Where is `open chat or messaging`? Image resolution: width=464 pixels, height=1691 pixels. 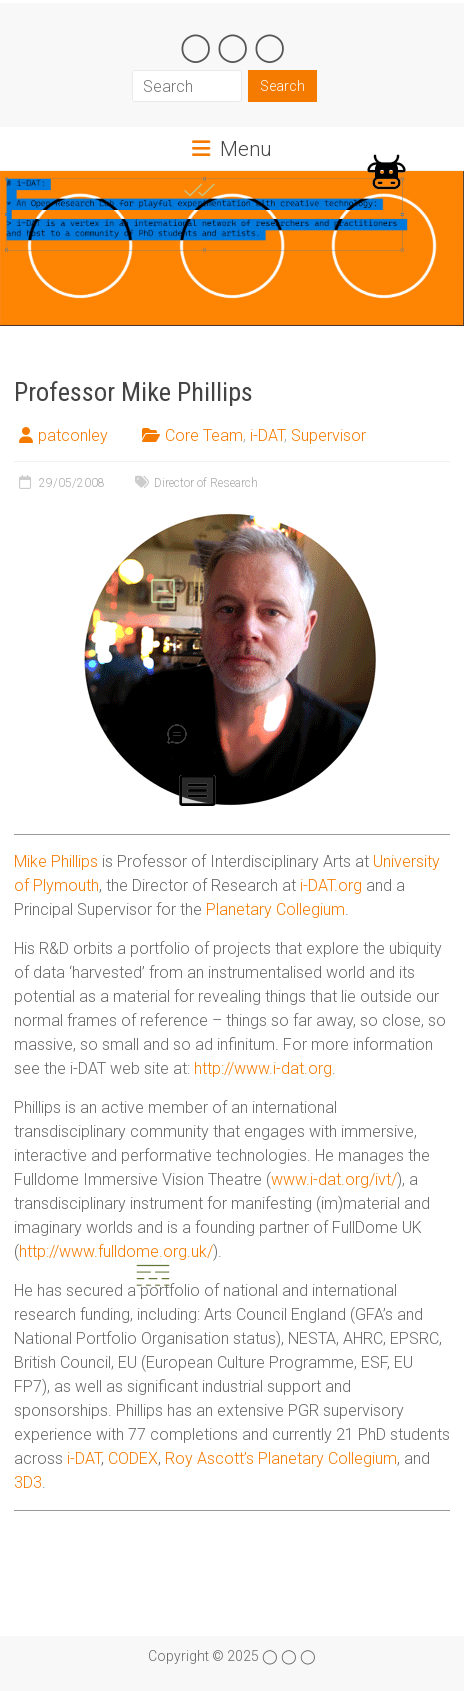
open chat or messaging is located at coordinates (177, 734).